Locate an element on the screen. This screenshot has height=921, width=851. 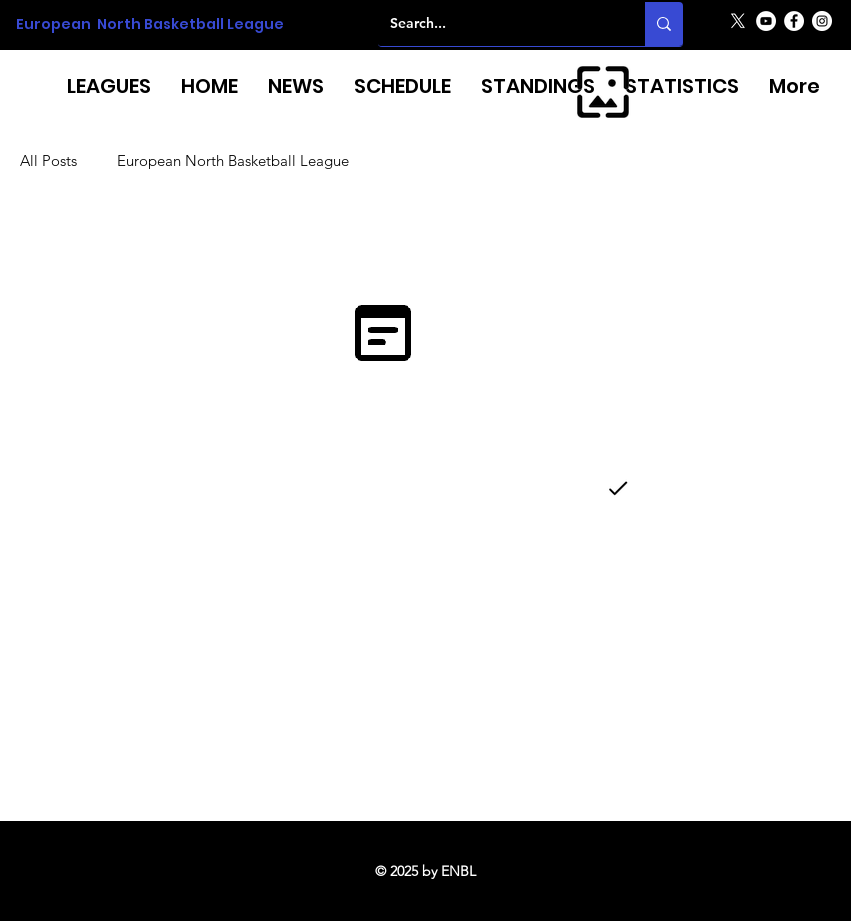
open rich text editor is located at coordinates (383, 333).